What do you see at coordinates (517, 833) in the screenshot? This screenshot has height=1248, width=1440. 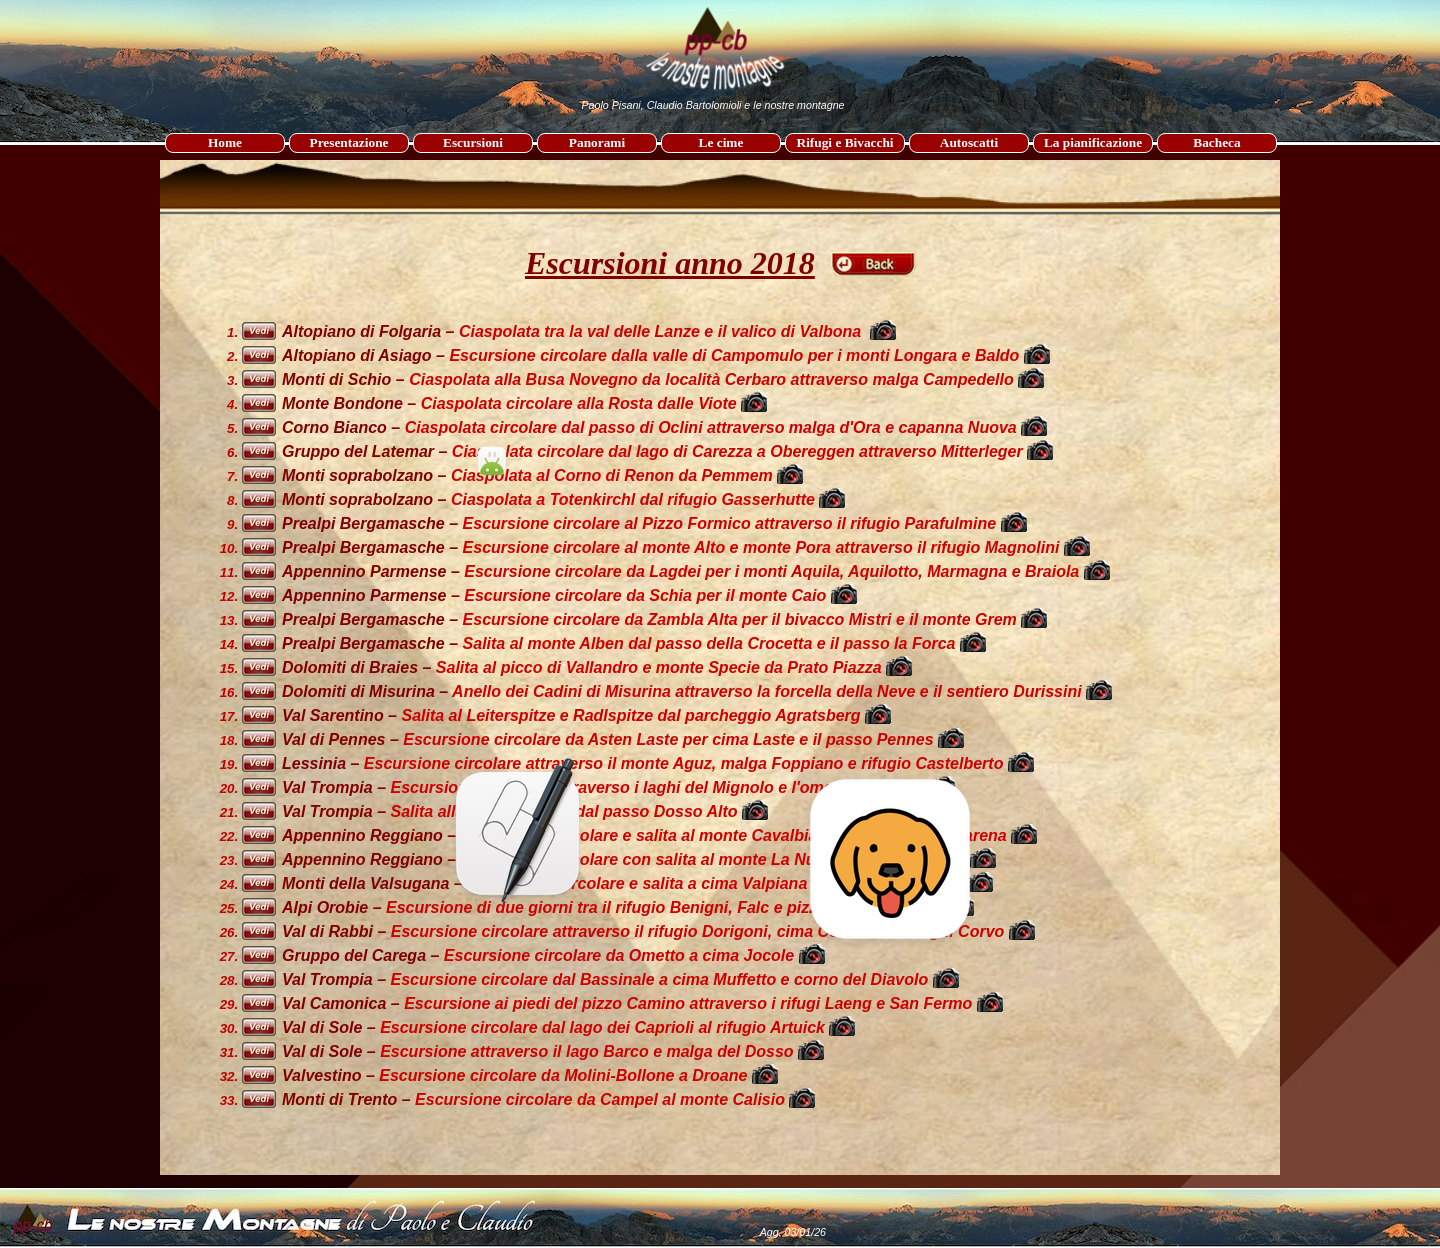 I see `open script editor to write or edit applescript code` at bounding box center [517, 833].